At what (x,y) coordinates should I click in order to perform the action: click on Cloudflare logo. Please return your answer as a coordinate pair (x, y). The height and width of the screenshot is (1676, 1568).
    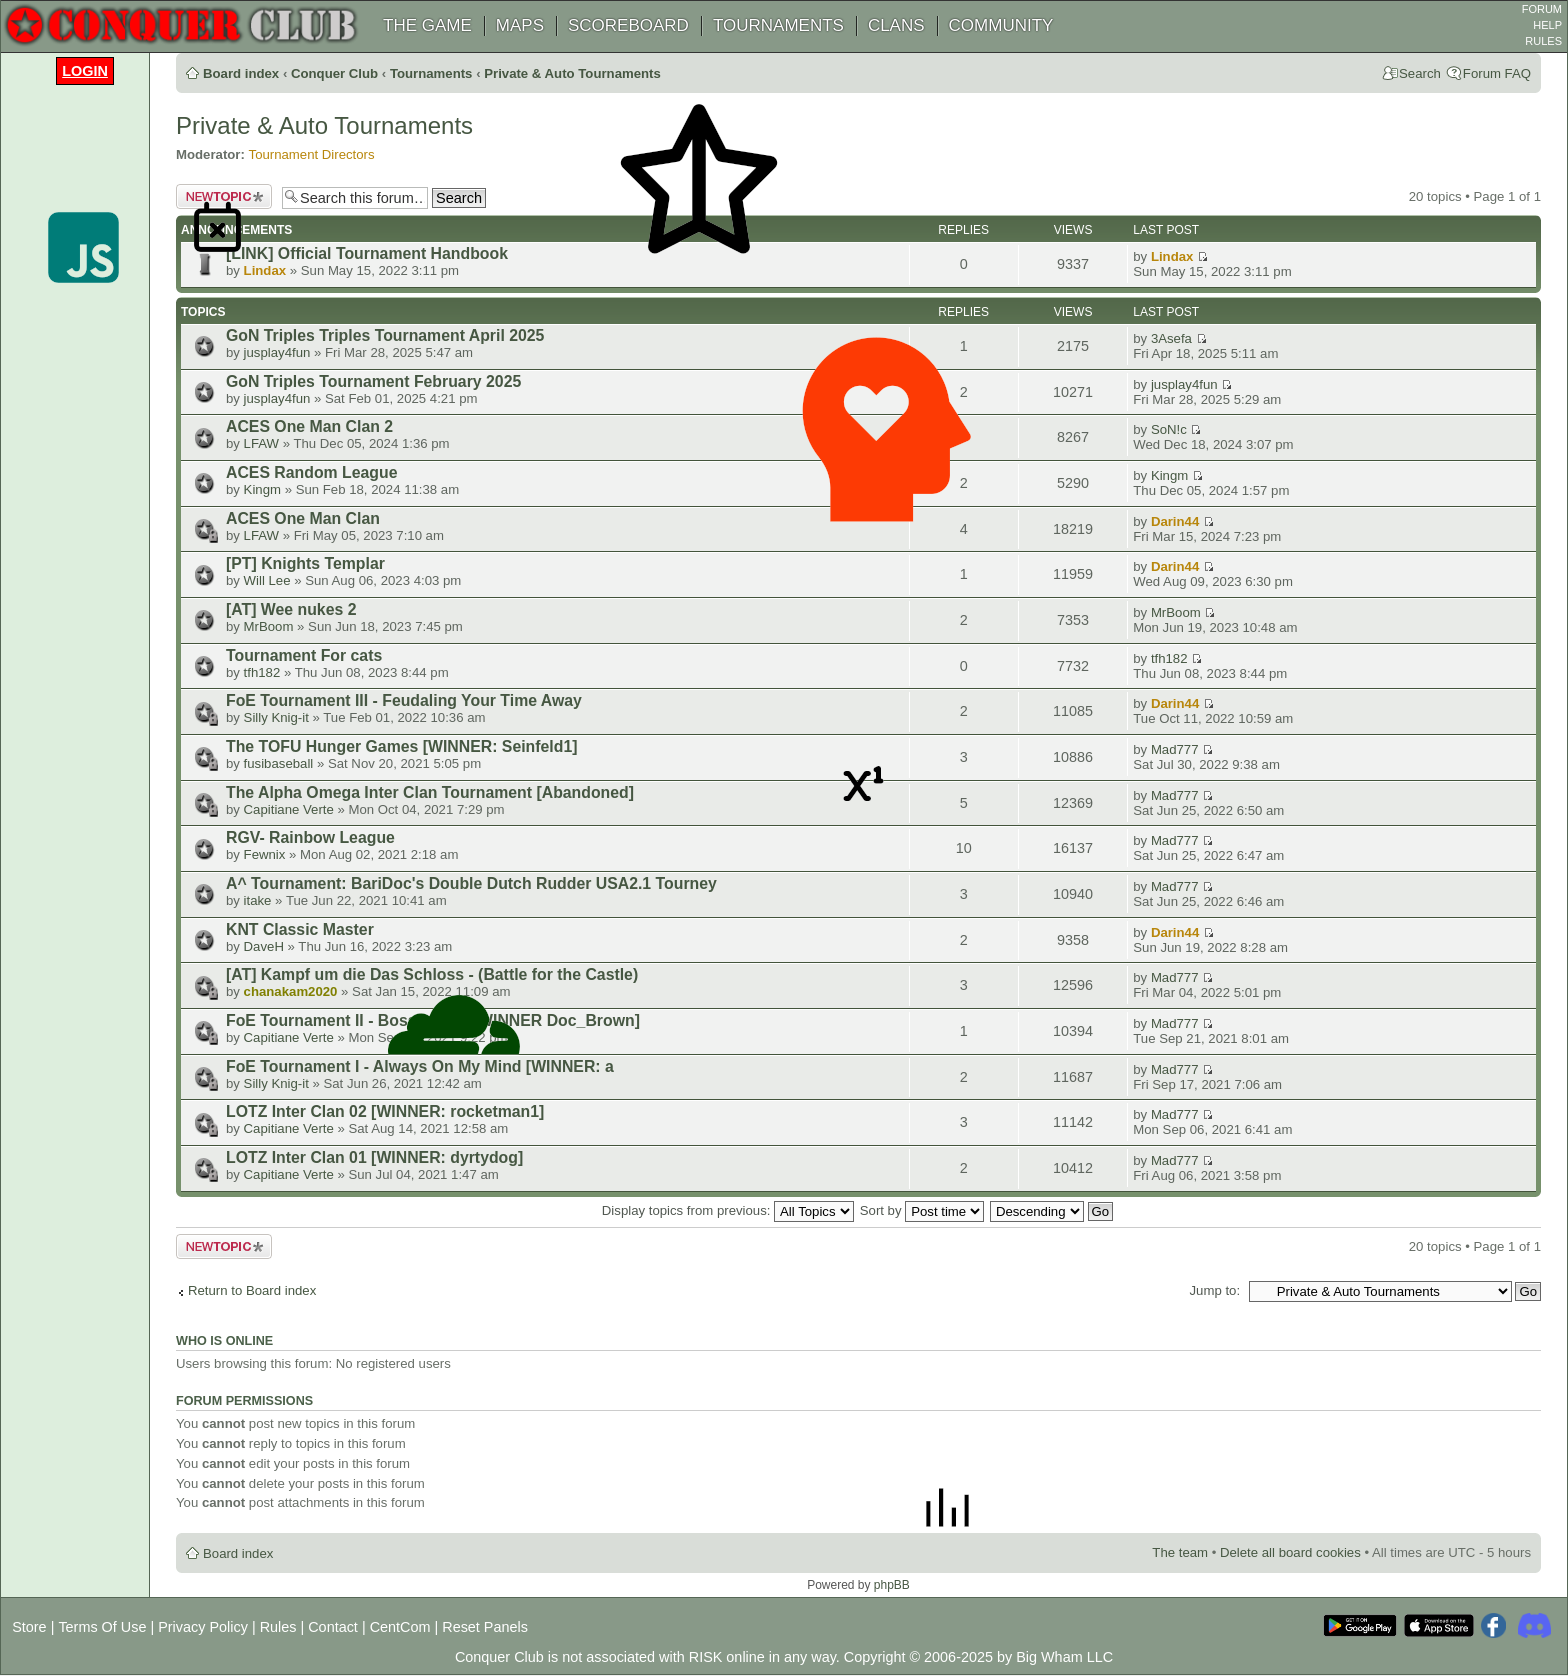
    Looking at the image, I should click on (454, 1028).